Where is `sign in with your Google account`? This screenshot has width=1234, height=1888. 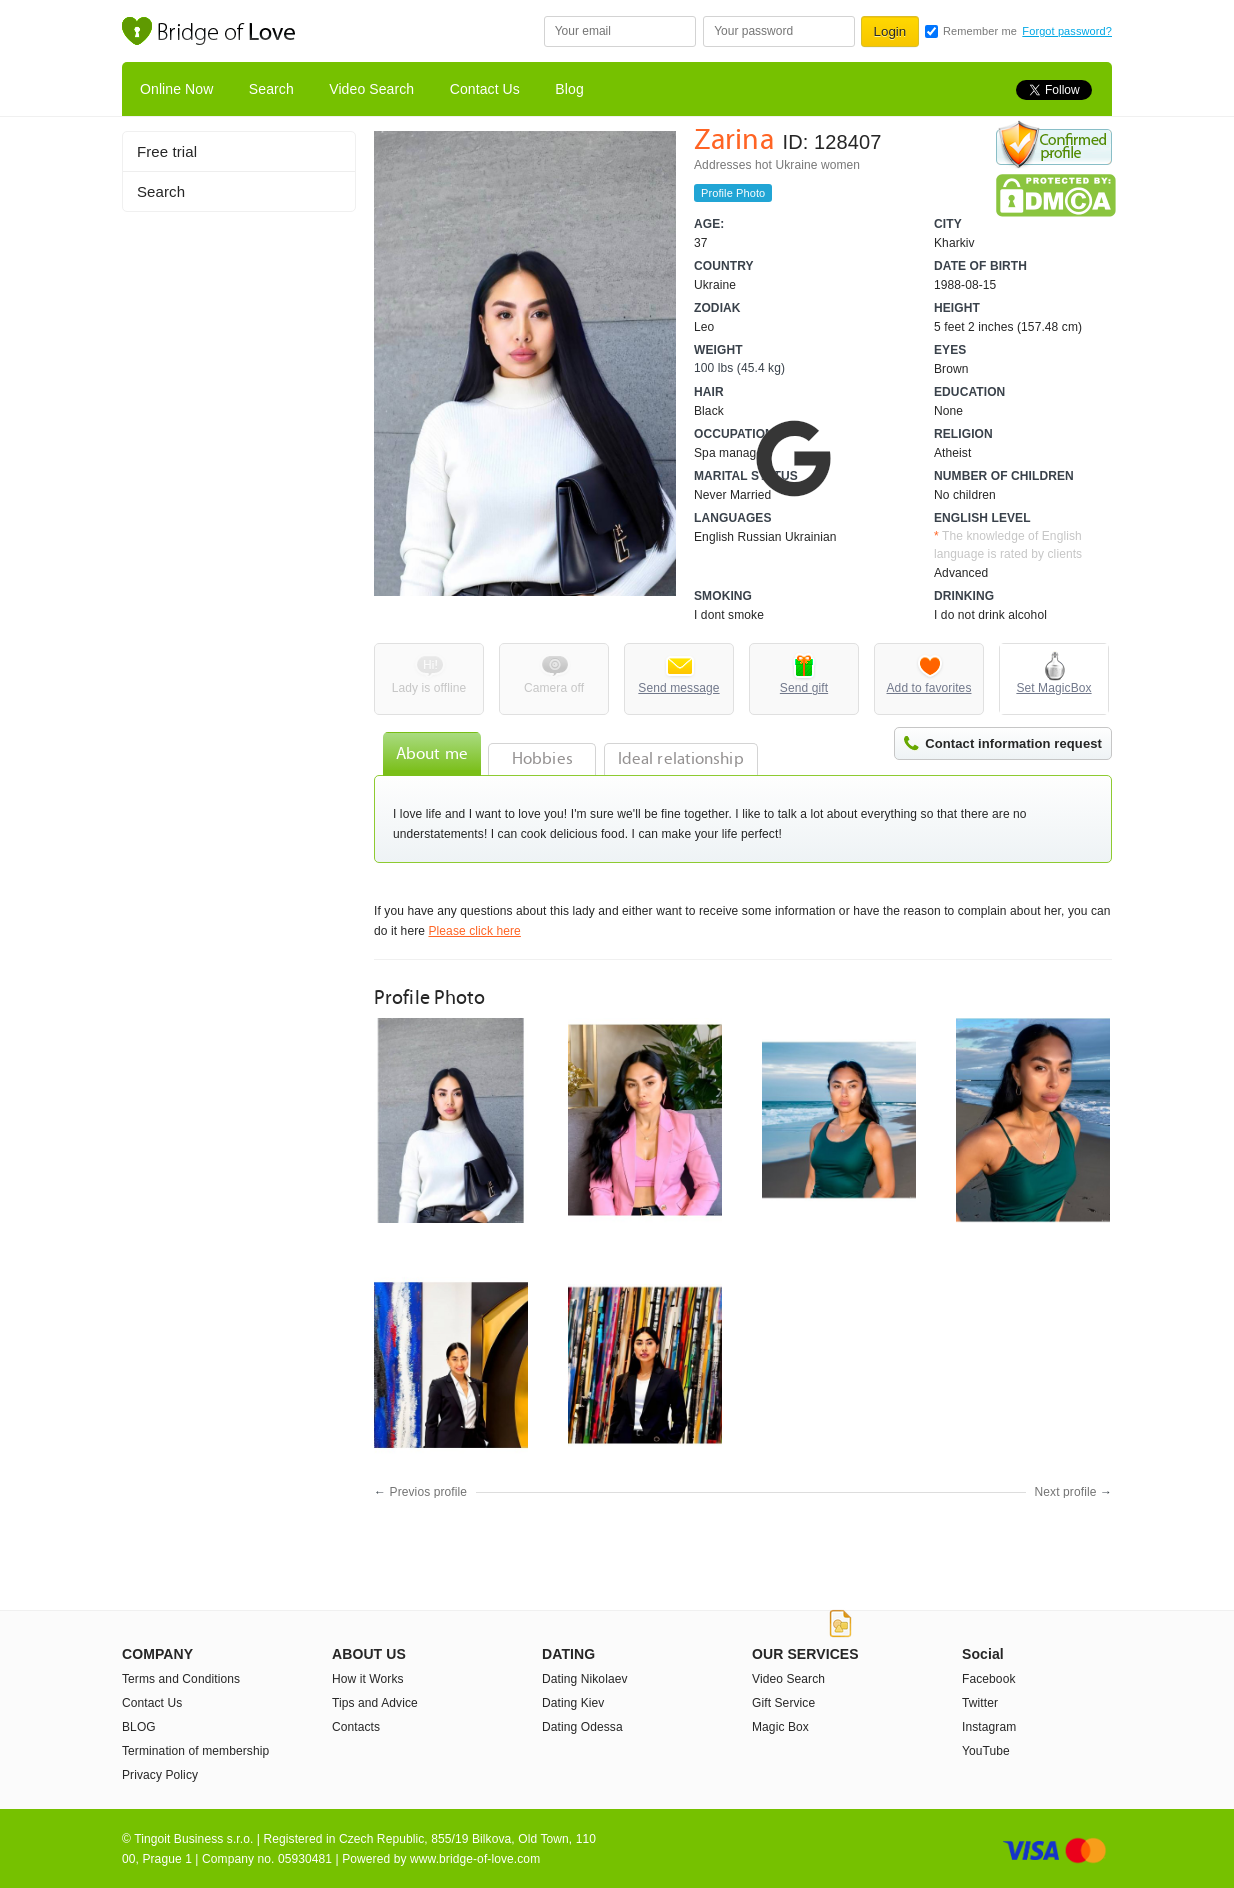 sign in with your Google account is located at coordinates (793, 458).